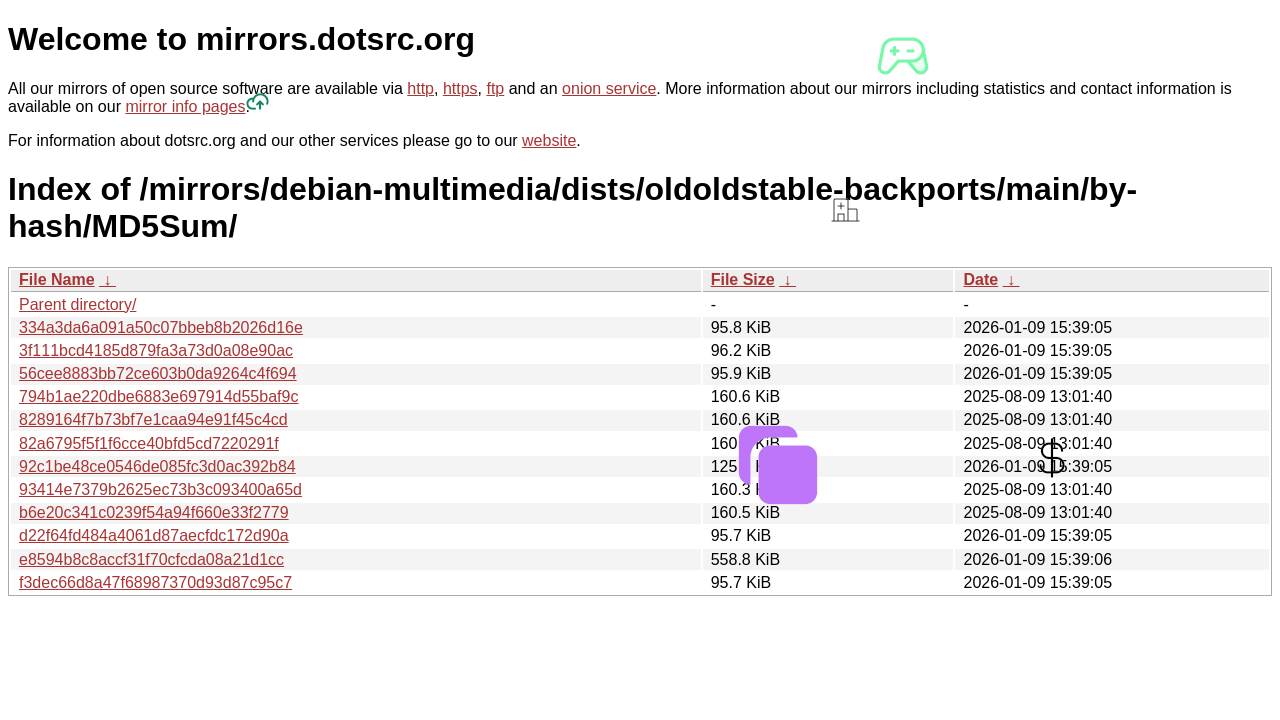 The width and height of the screenshot is (1280, 720). I want to click on find nearby hospitals or medical facilities, so click(844, 210).